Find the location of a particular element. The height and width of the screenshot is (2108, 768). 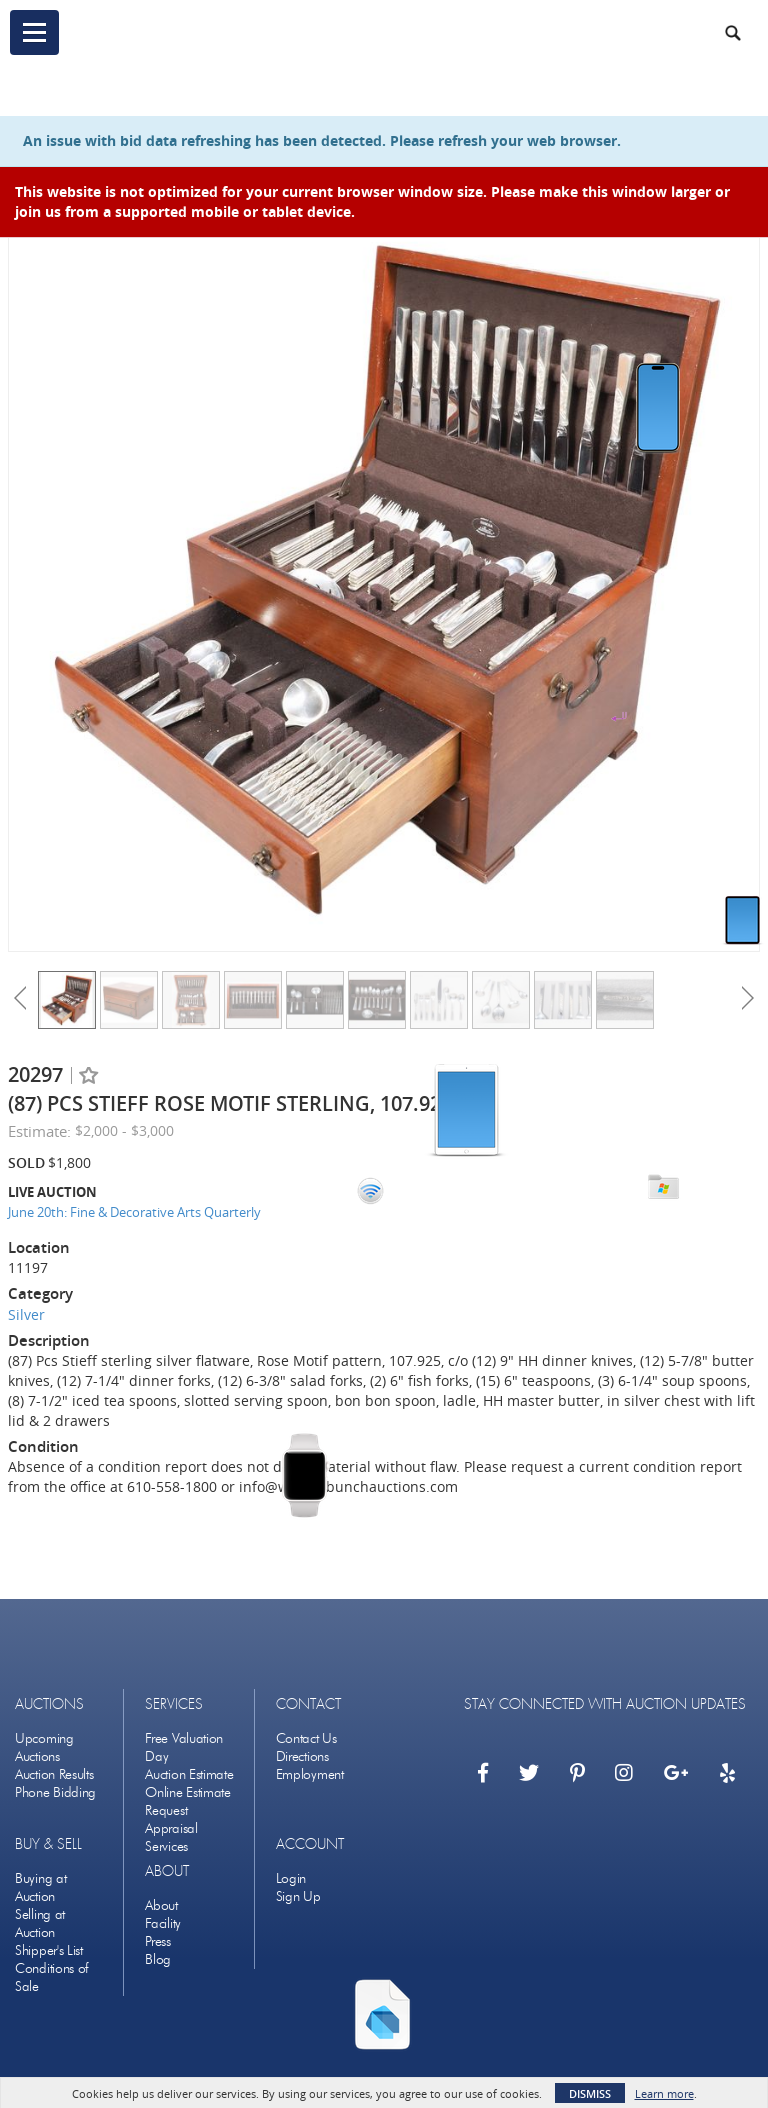

iPad device with cellular connectivity is located at coordinates (466, 1110).